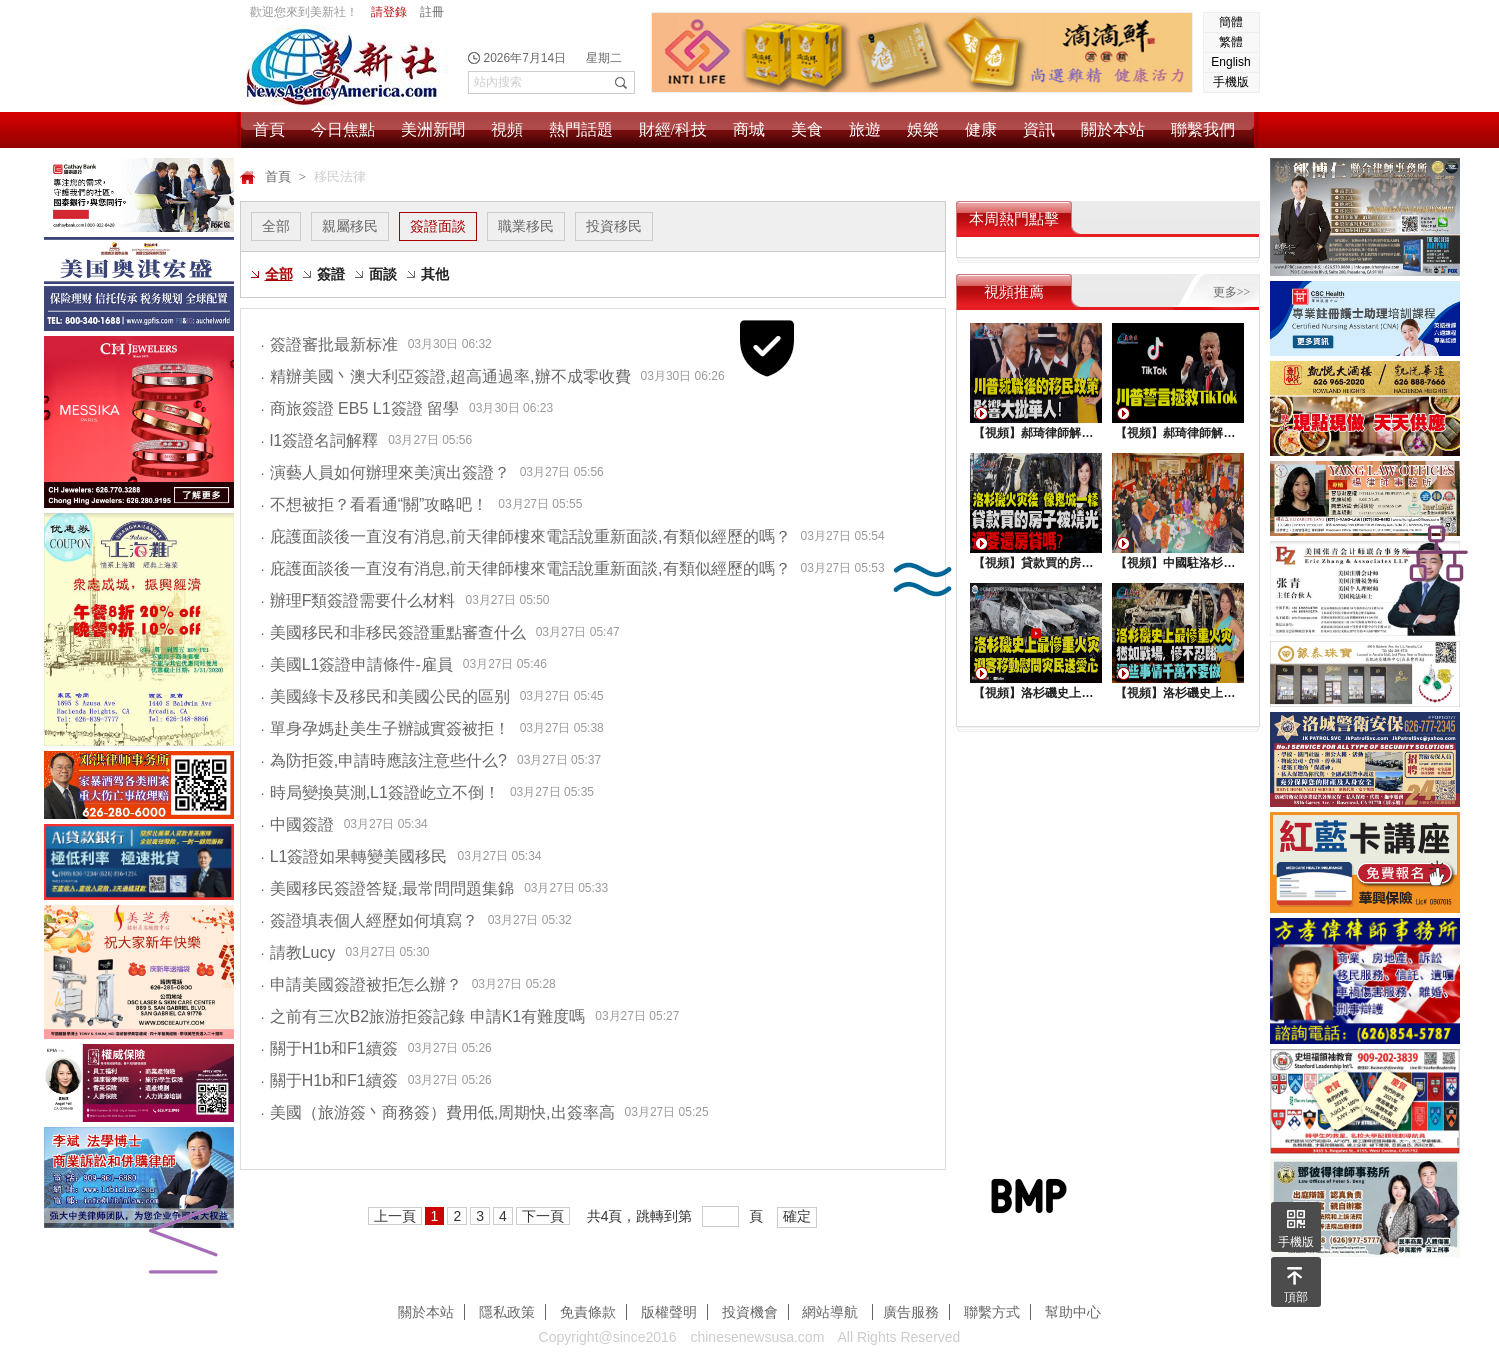  Describe the element at coordinates (922, 579) in the screenshot. I see `indicates approximate or estimated value` at that location.